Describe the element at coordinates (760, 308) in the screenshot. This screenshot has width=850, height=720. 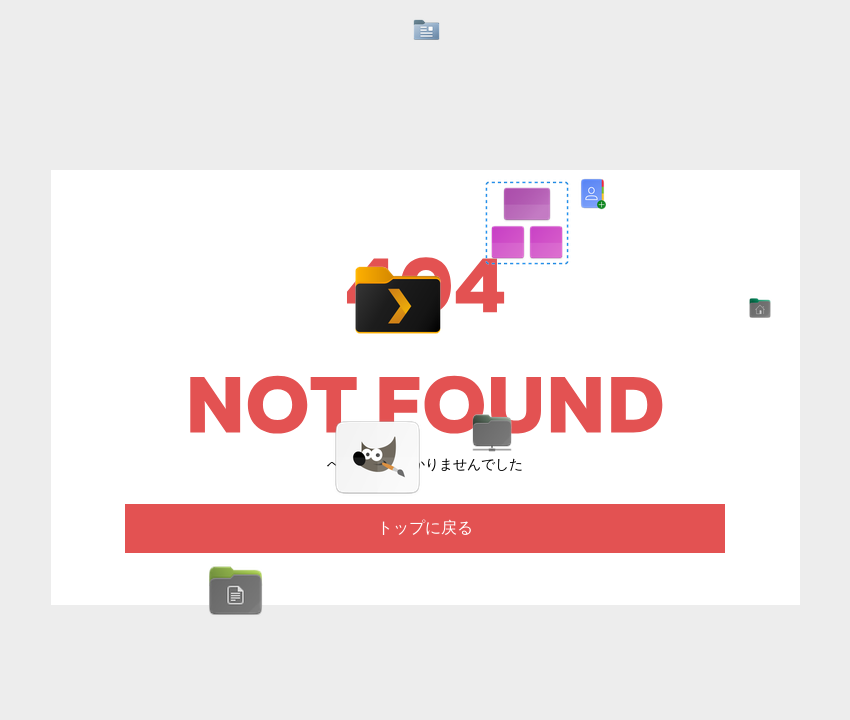
I see `access your home folder` at that location.